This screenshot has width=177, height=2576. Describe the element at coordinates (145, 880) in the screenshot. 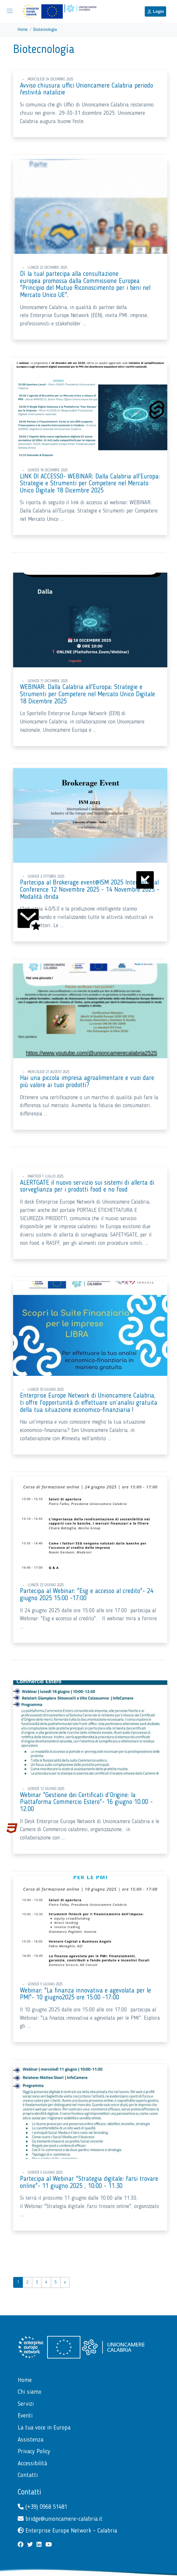

I see `navigate to previous or lower-level content` at that location.